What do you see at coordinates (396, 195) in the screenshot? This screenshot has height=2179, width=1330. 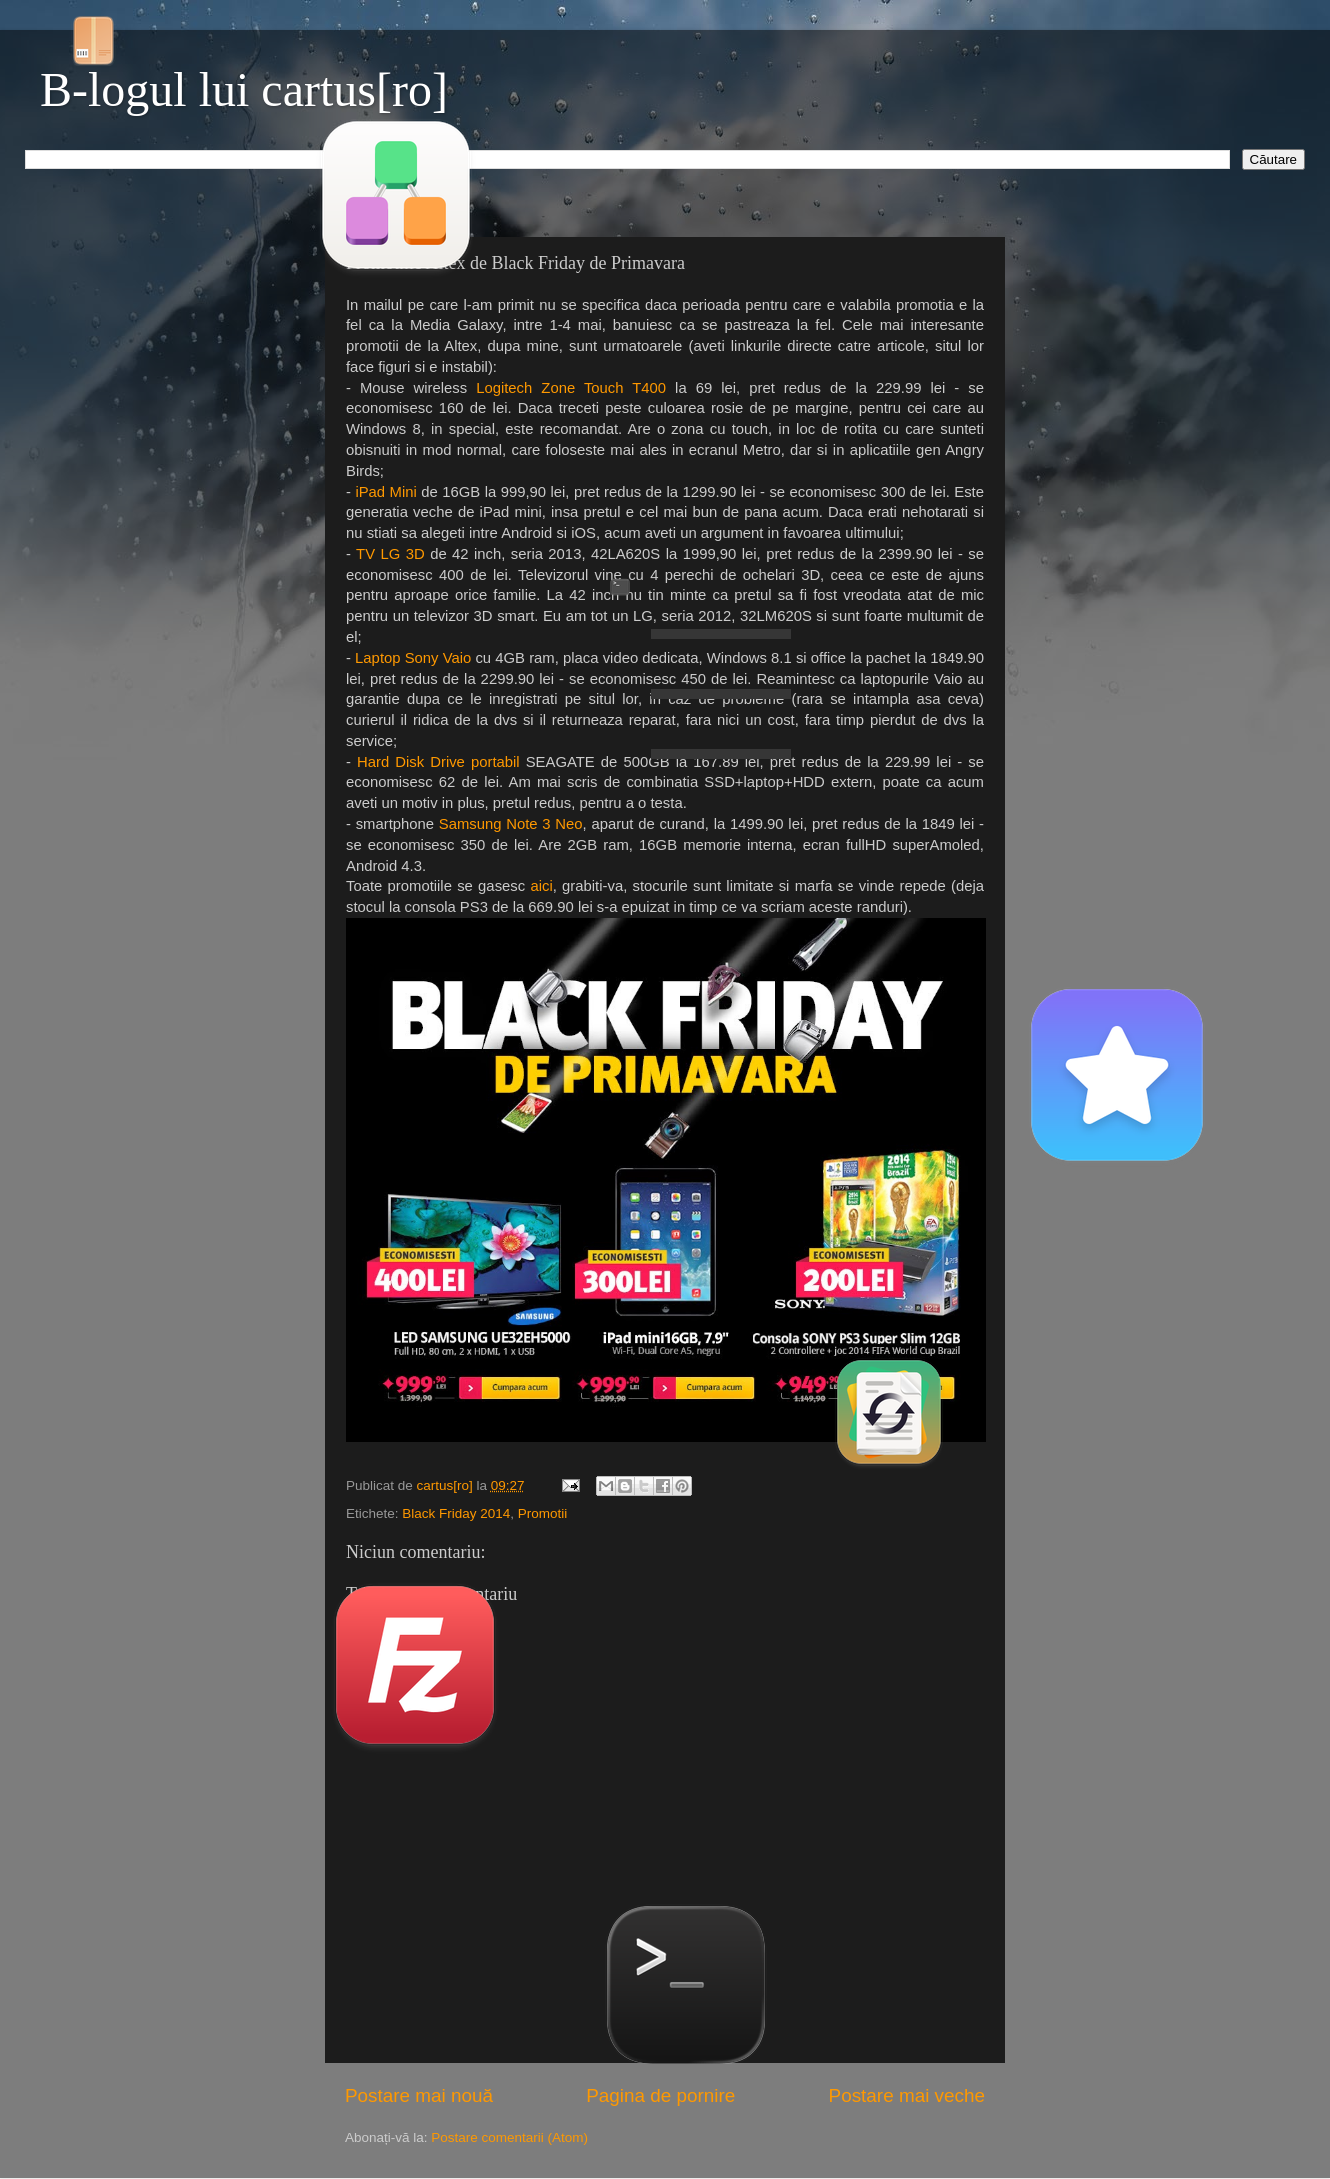 I see `open GTK Node Editor application` at bounding box center [396, 195].